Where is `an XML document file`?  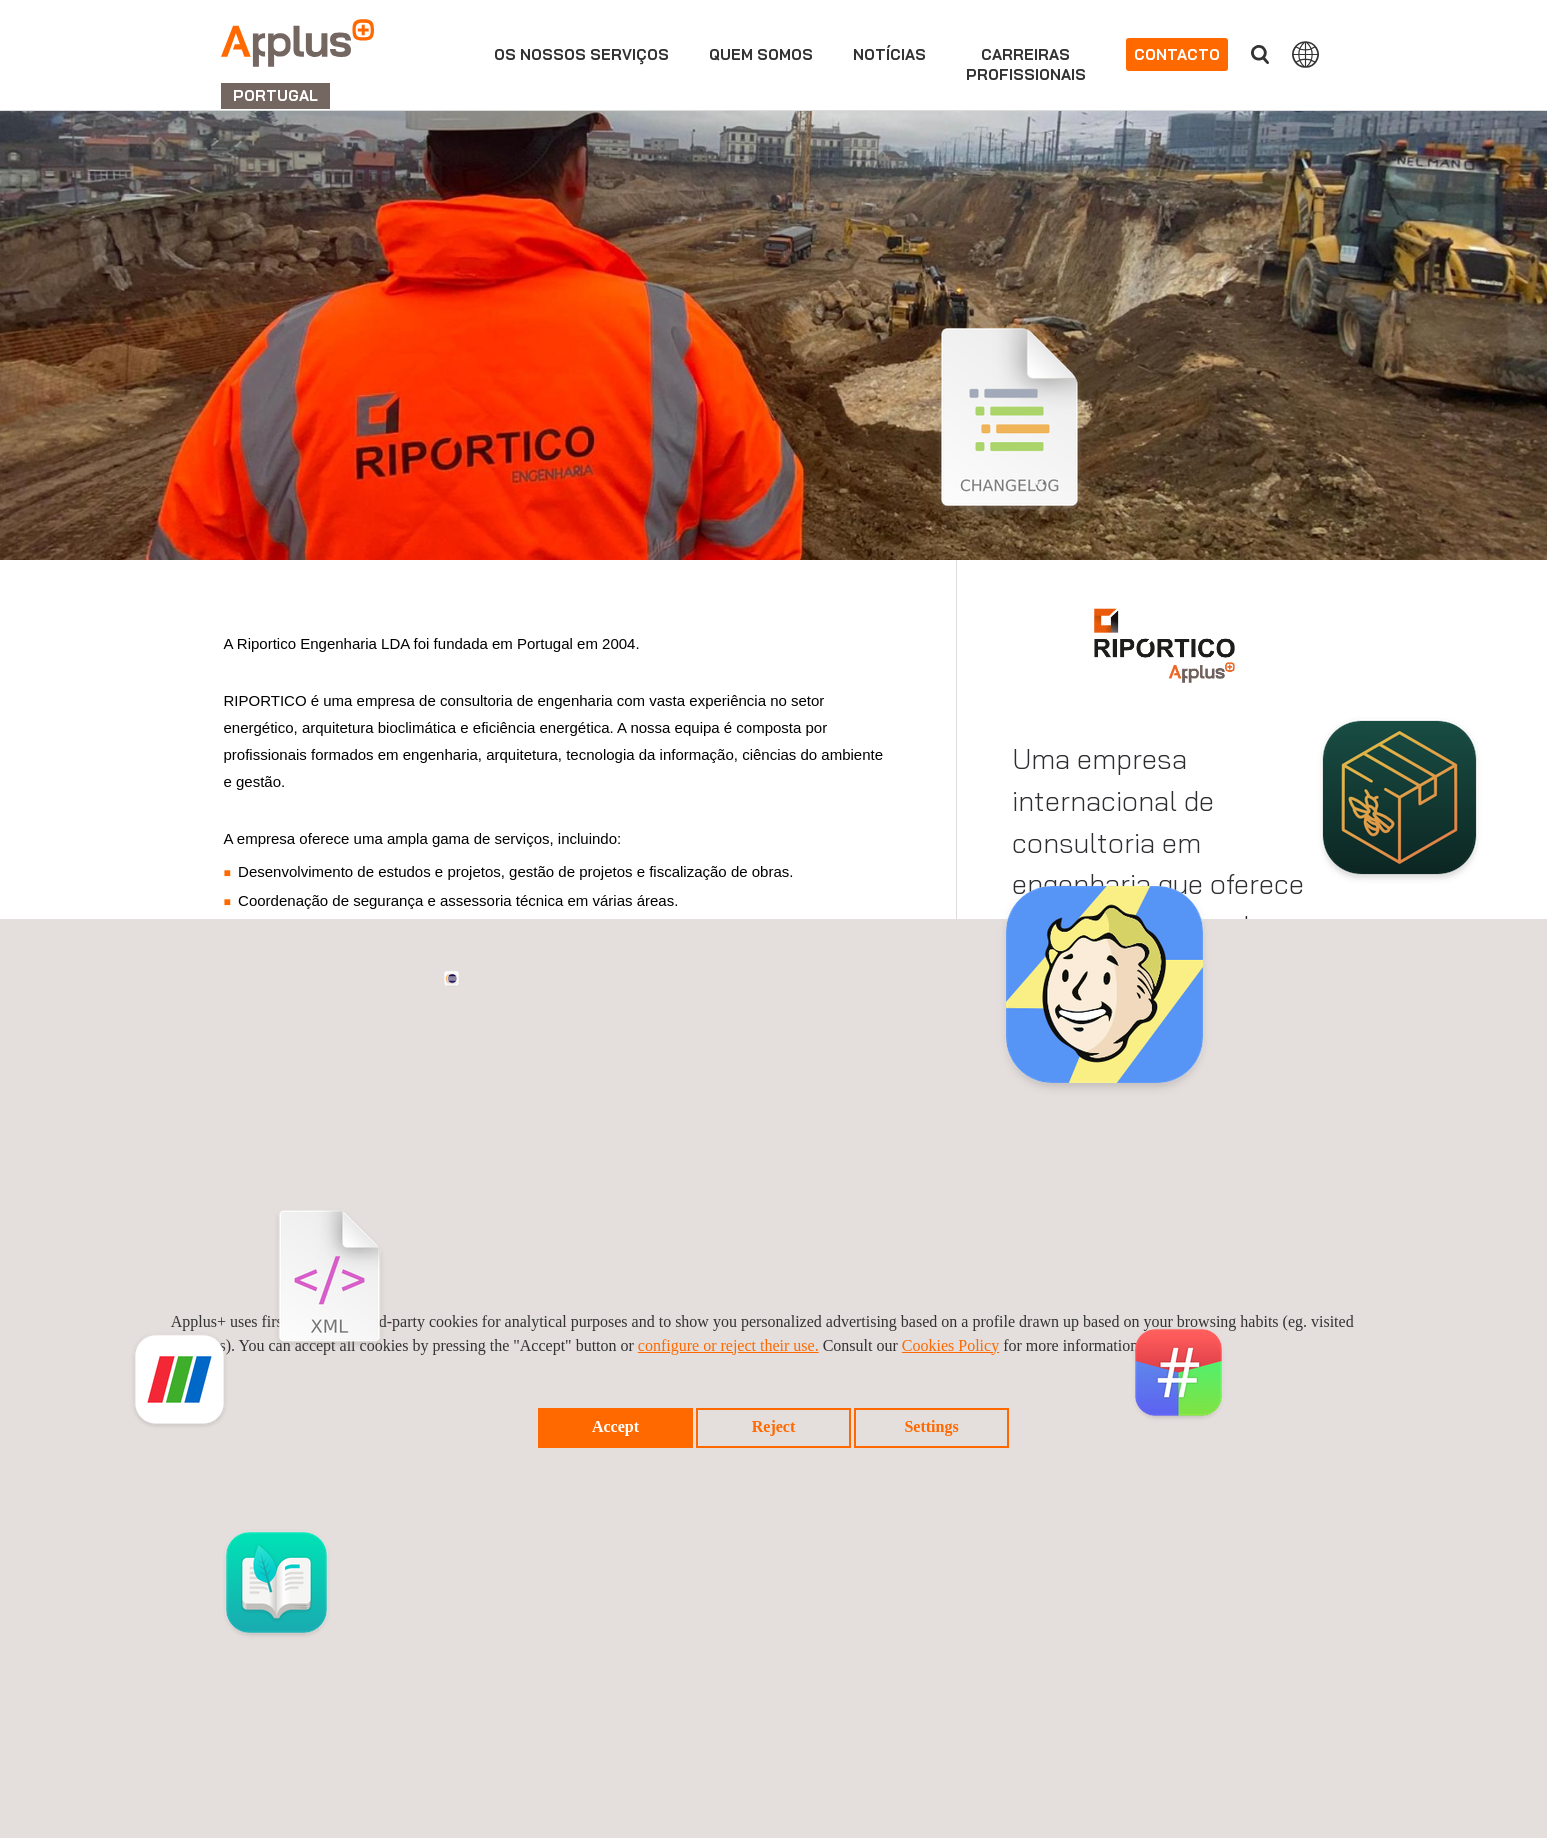
an XML document file is located at coordinates (329, 1278).